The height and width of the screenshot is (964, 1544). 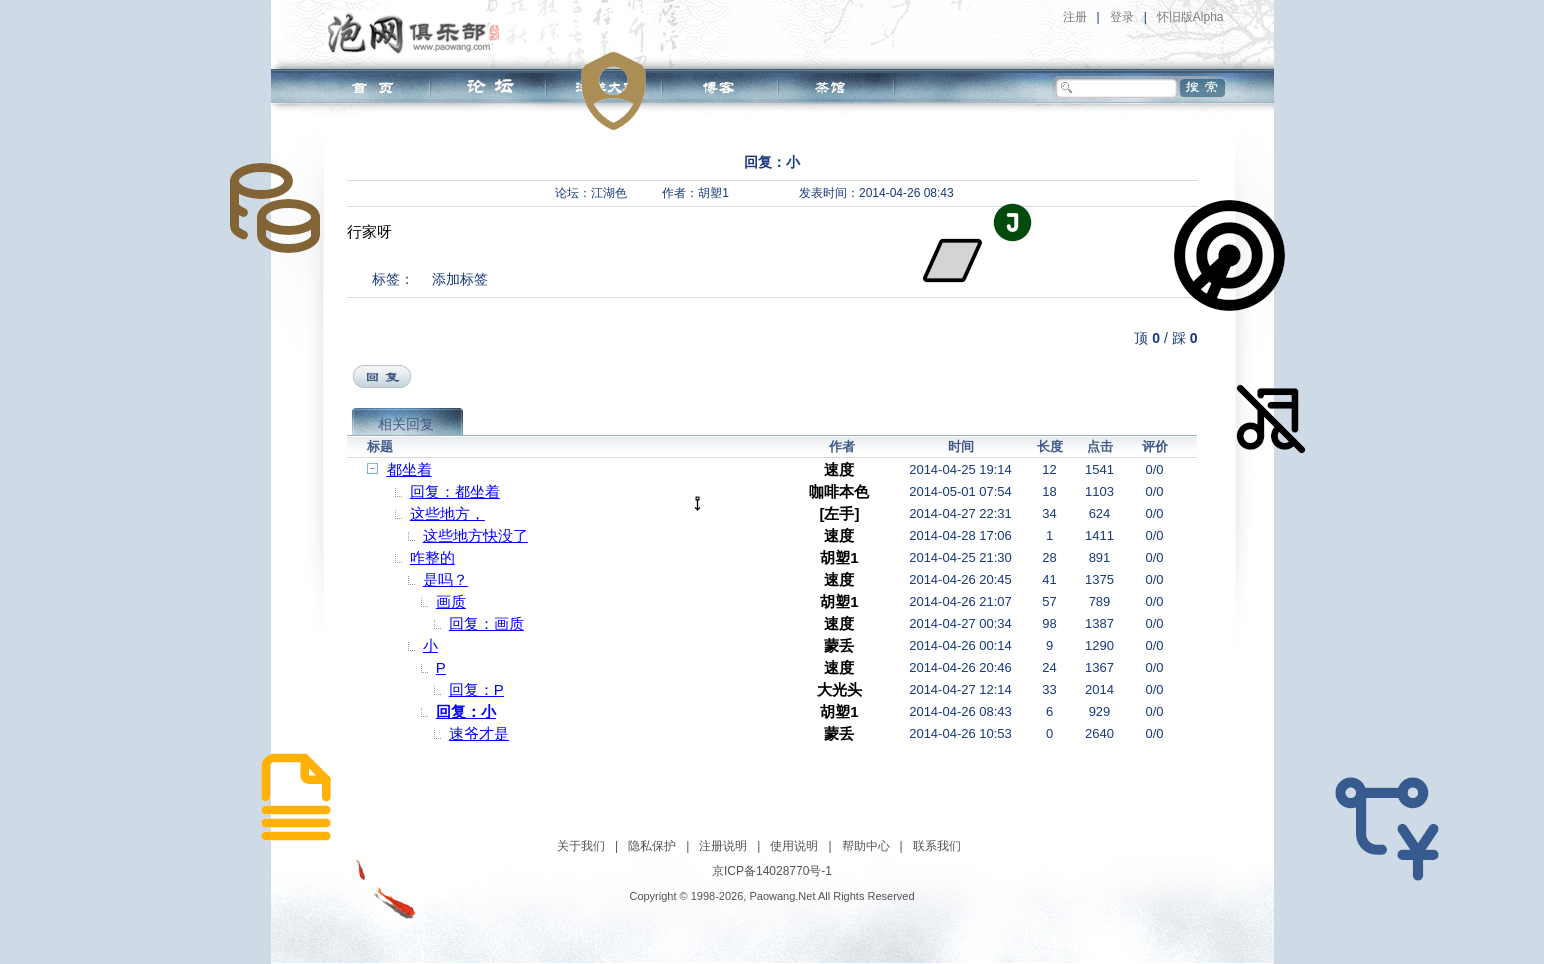 What do you see at coordinates (697, 503) in the screenshot?
I see `move item down in a list or queue` at bounding box center [697, 503].